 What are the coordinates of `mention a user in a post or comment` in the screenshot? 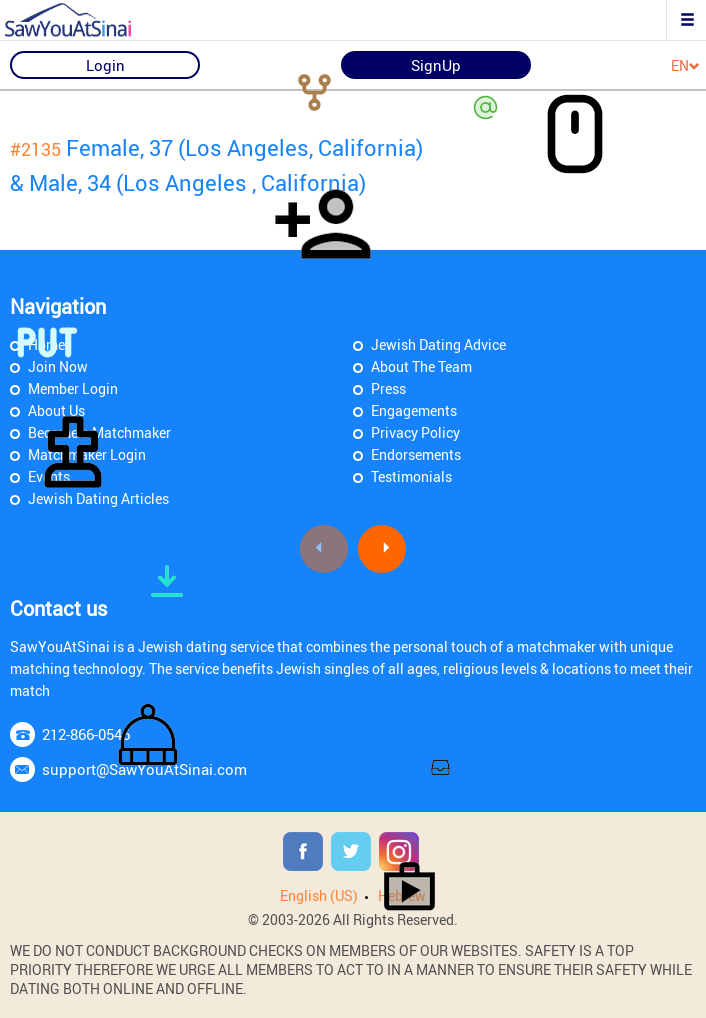 It's located at (485, 107).